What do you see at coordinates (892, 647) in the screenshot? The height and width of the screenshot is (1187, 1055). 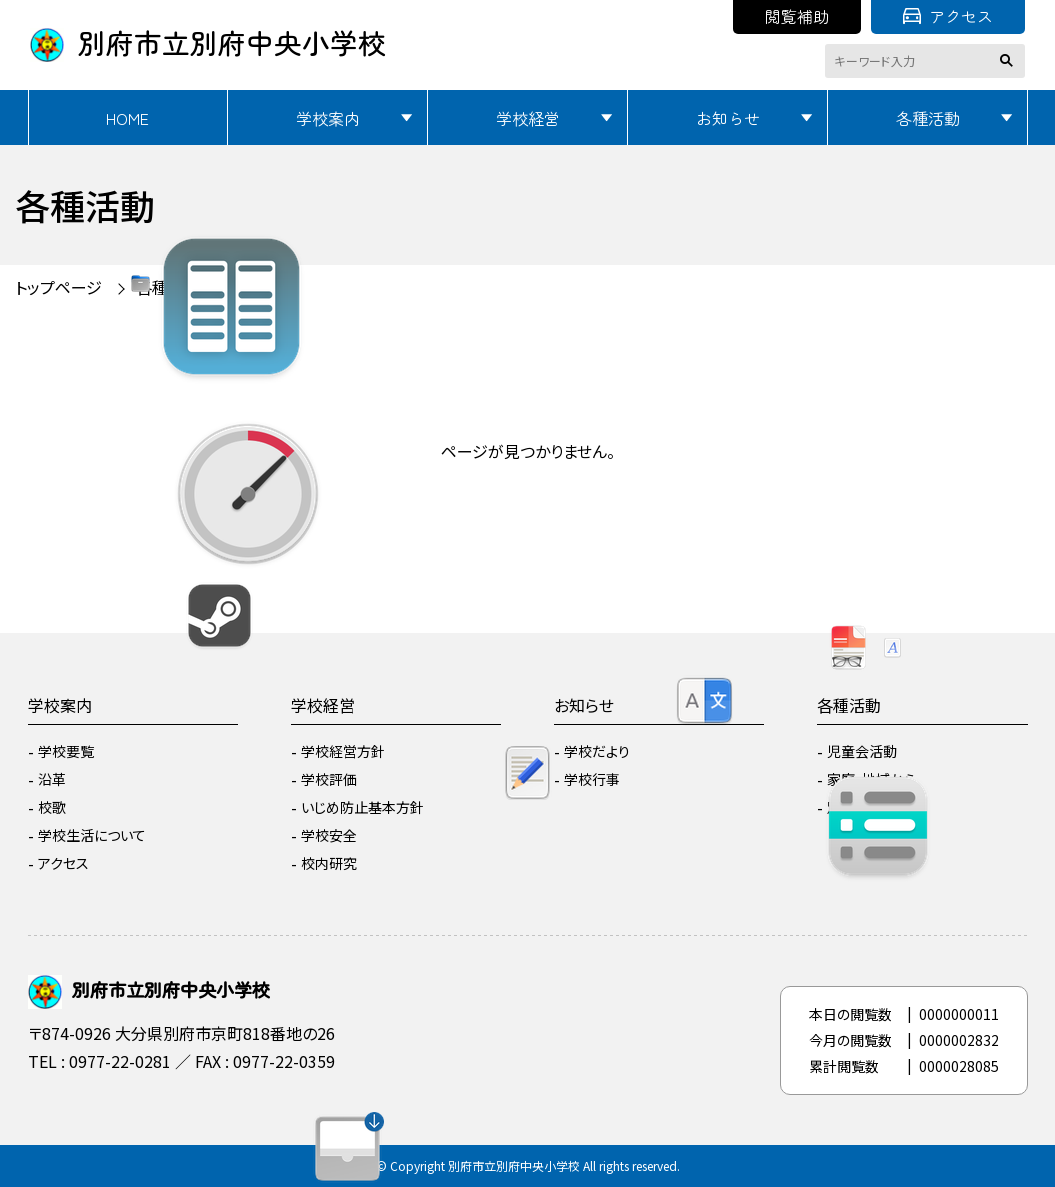 I see `open a font file` at bounding box center [892, 647].